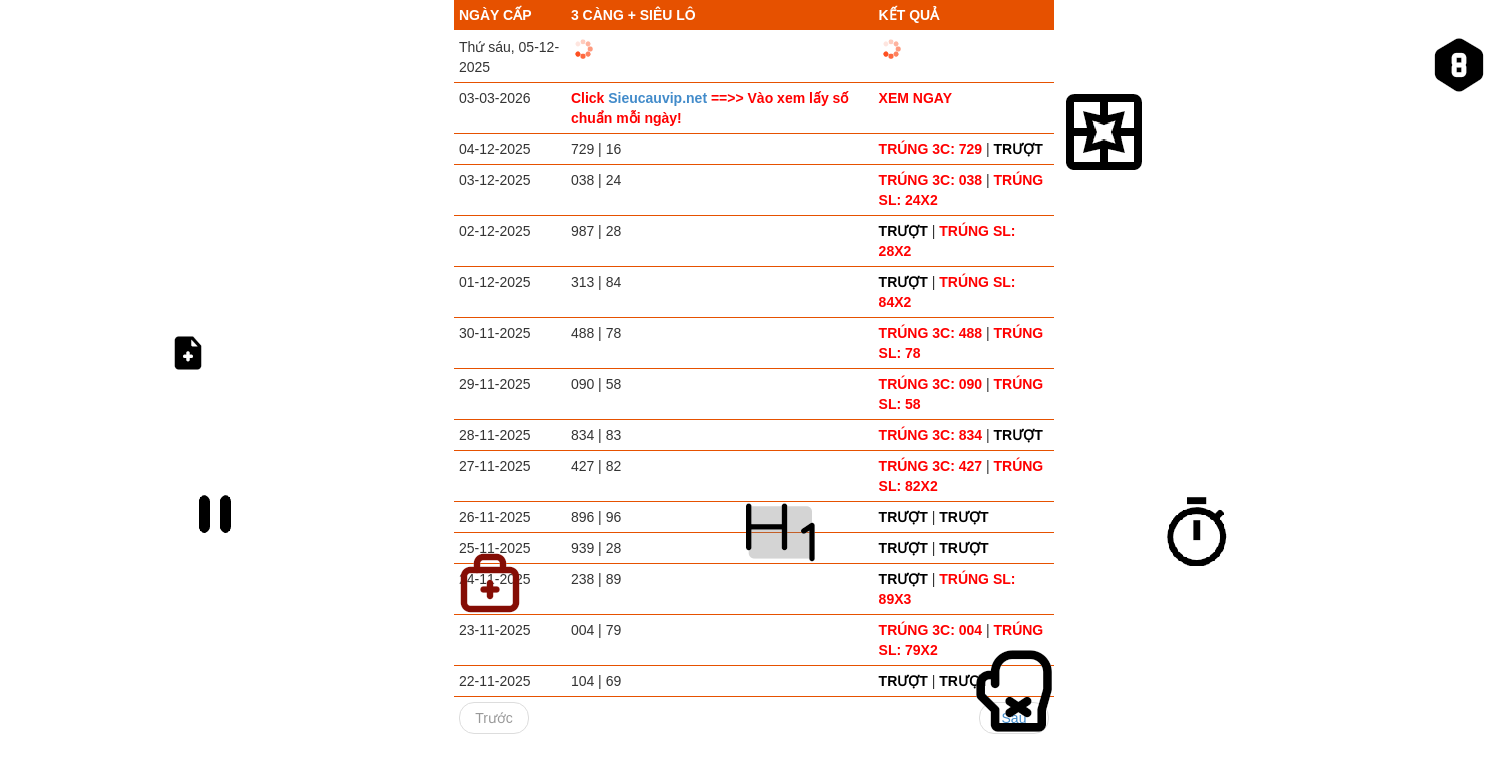 The height and width of the screenshot is (759, 1508). What do you see at coordinates (779, 531) in the screenshot?
I see `format text as heading level 1` at bounding box center [779, 531].